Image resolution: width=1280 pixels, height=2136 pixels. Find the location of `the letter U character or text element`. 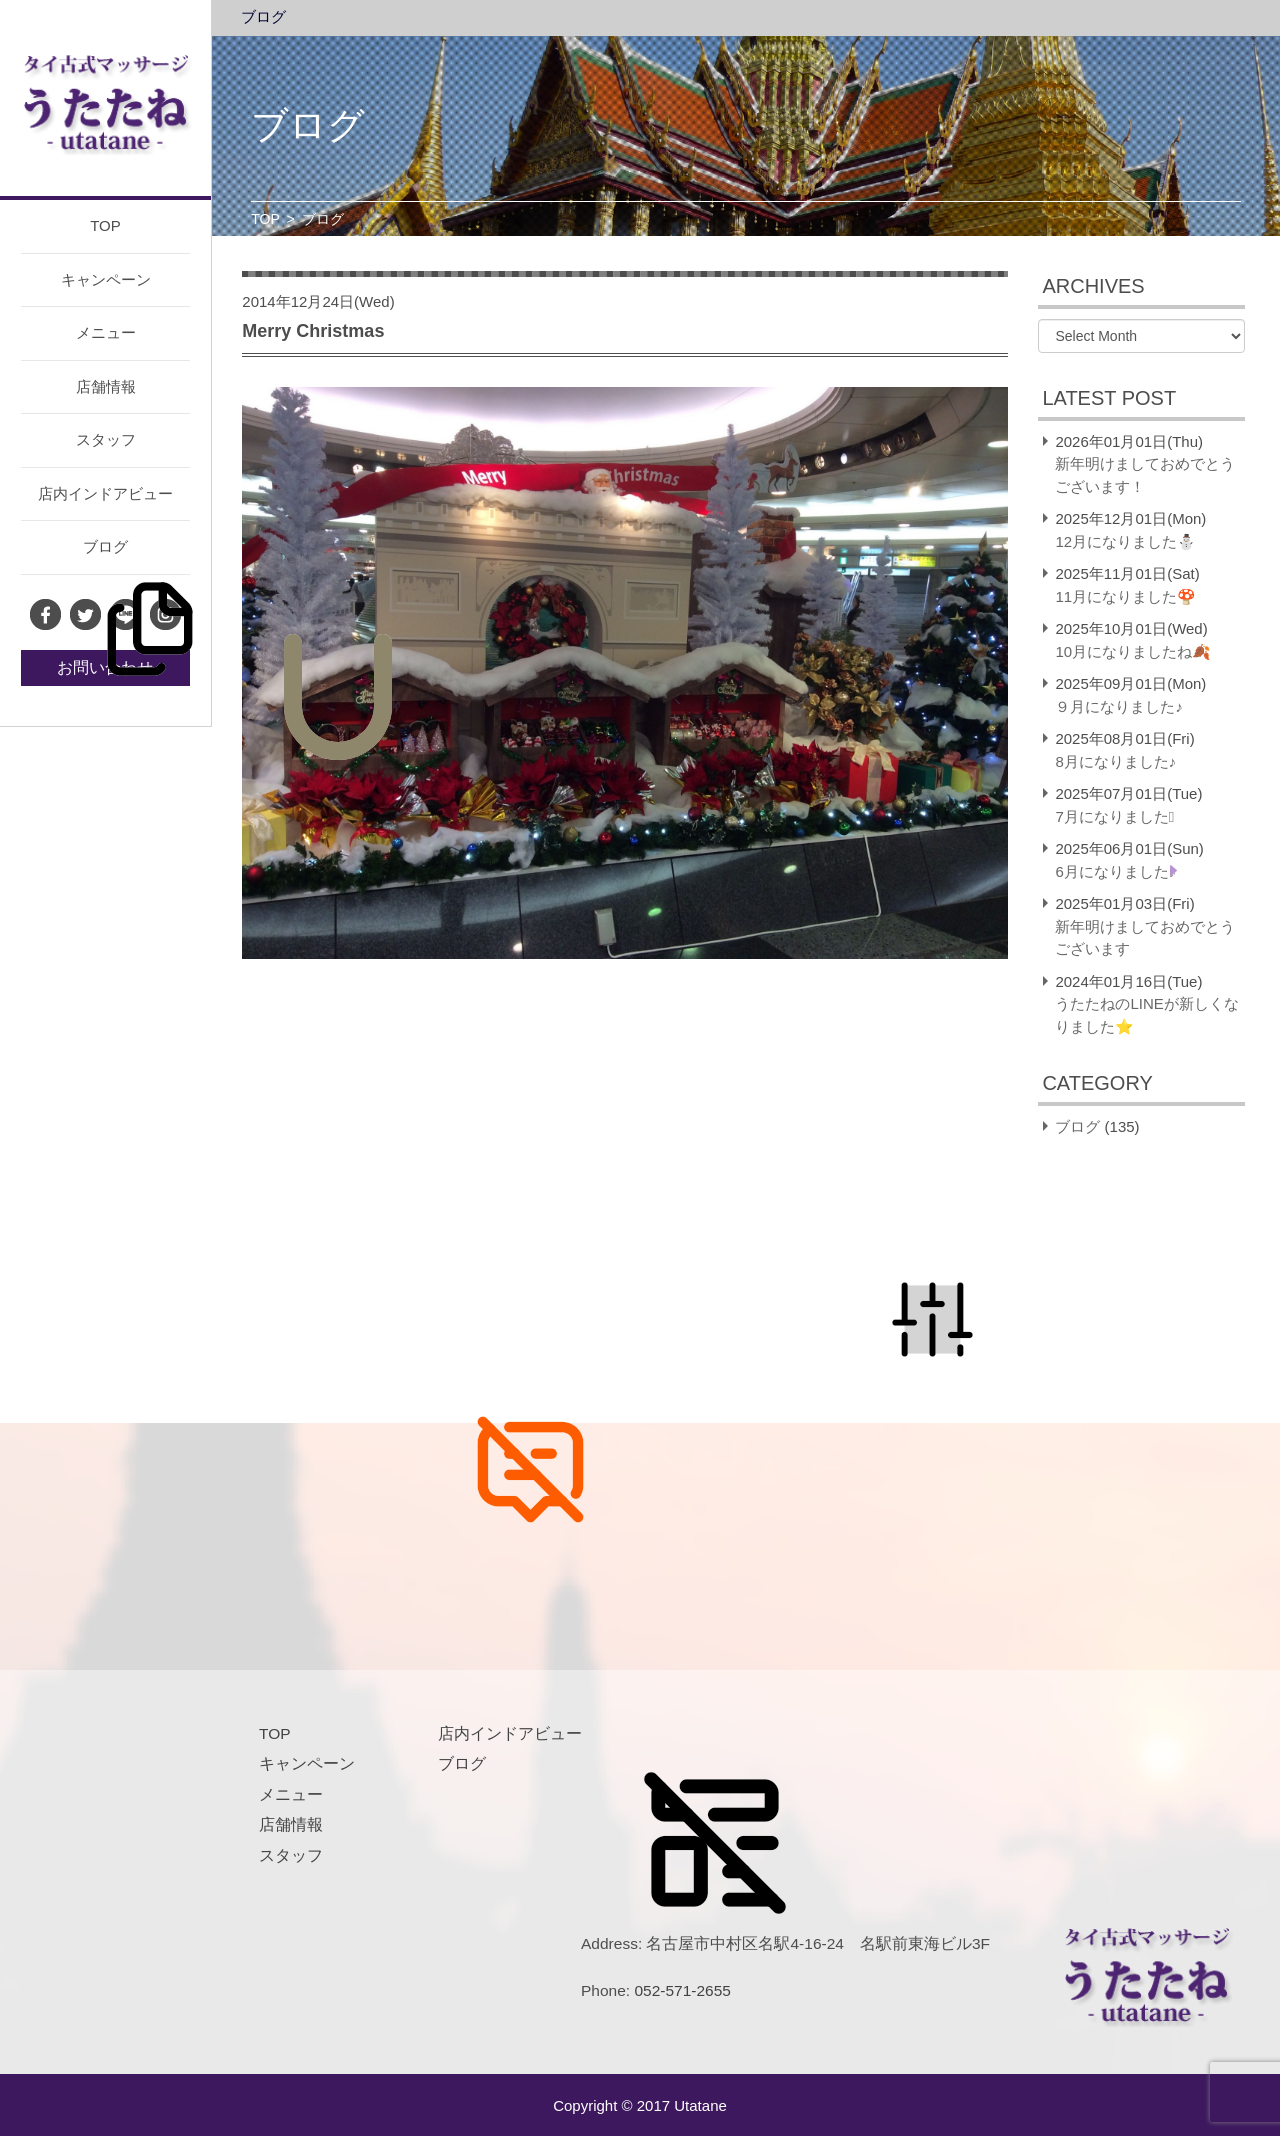

the letter U character or text element is located at coordinates (338, 697).